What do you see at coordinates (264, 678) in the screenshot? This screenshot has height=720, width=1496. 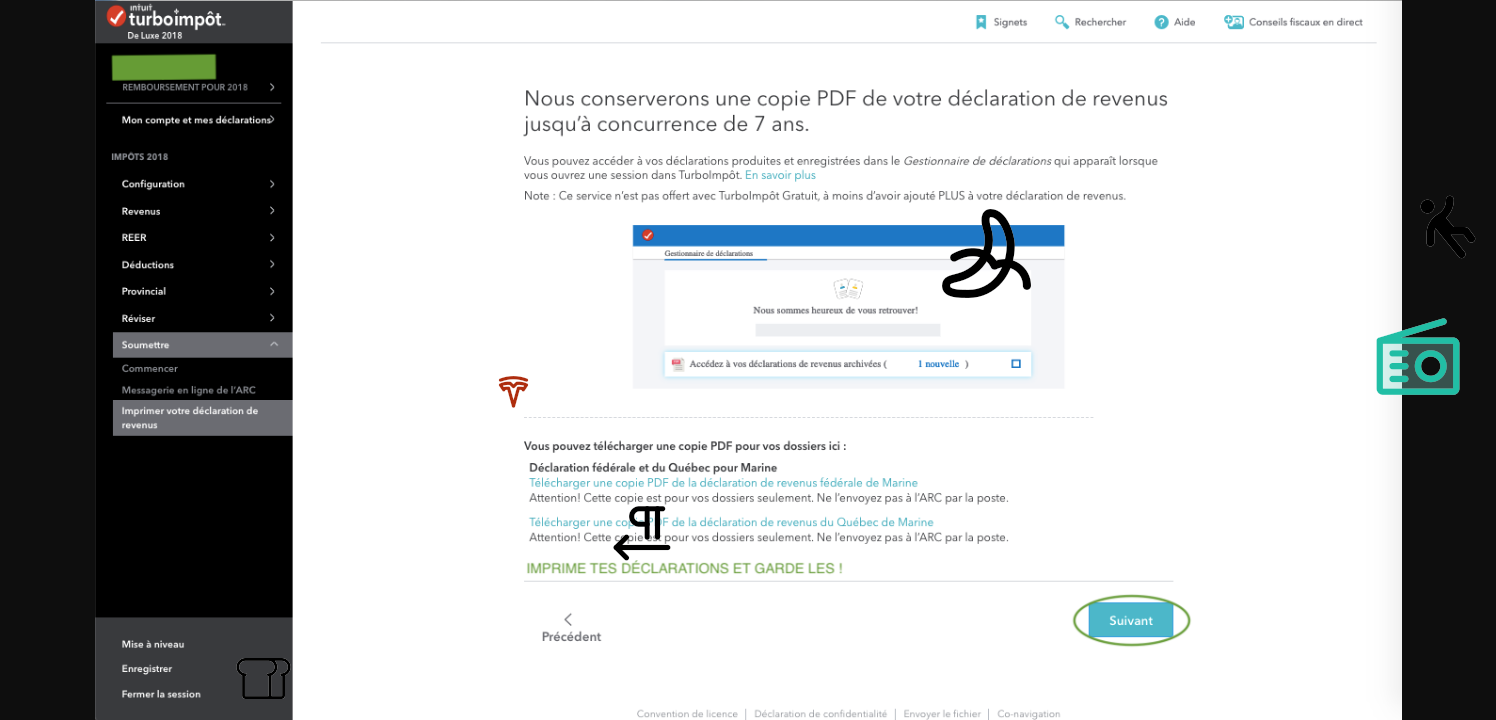 I see `browse bakery or bread products` at bounding box center [264, 678].